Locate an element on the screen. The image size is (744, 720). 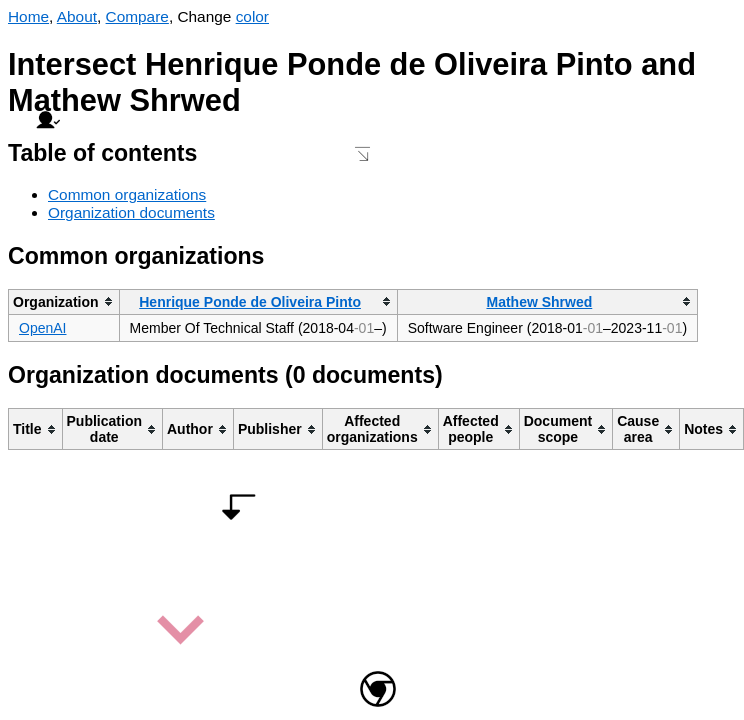
user verified or approved is located at coordinates (47, 120).